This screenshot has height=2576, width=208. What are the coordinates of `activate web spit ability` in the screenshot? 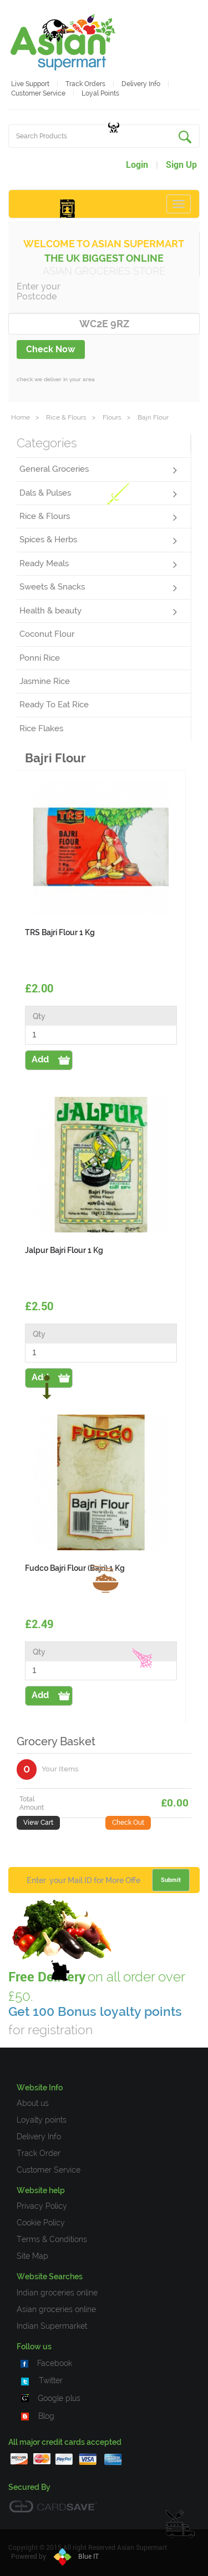 It's located at (142, 1658).